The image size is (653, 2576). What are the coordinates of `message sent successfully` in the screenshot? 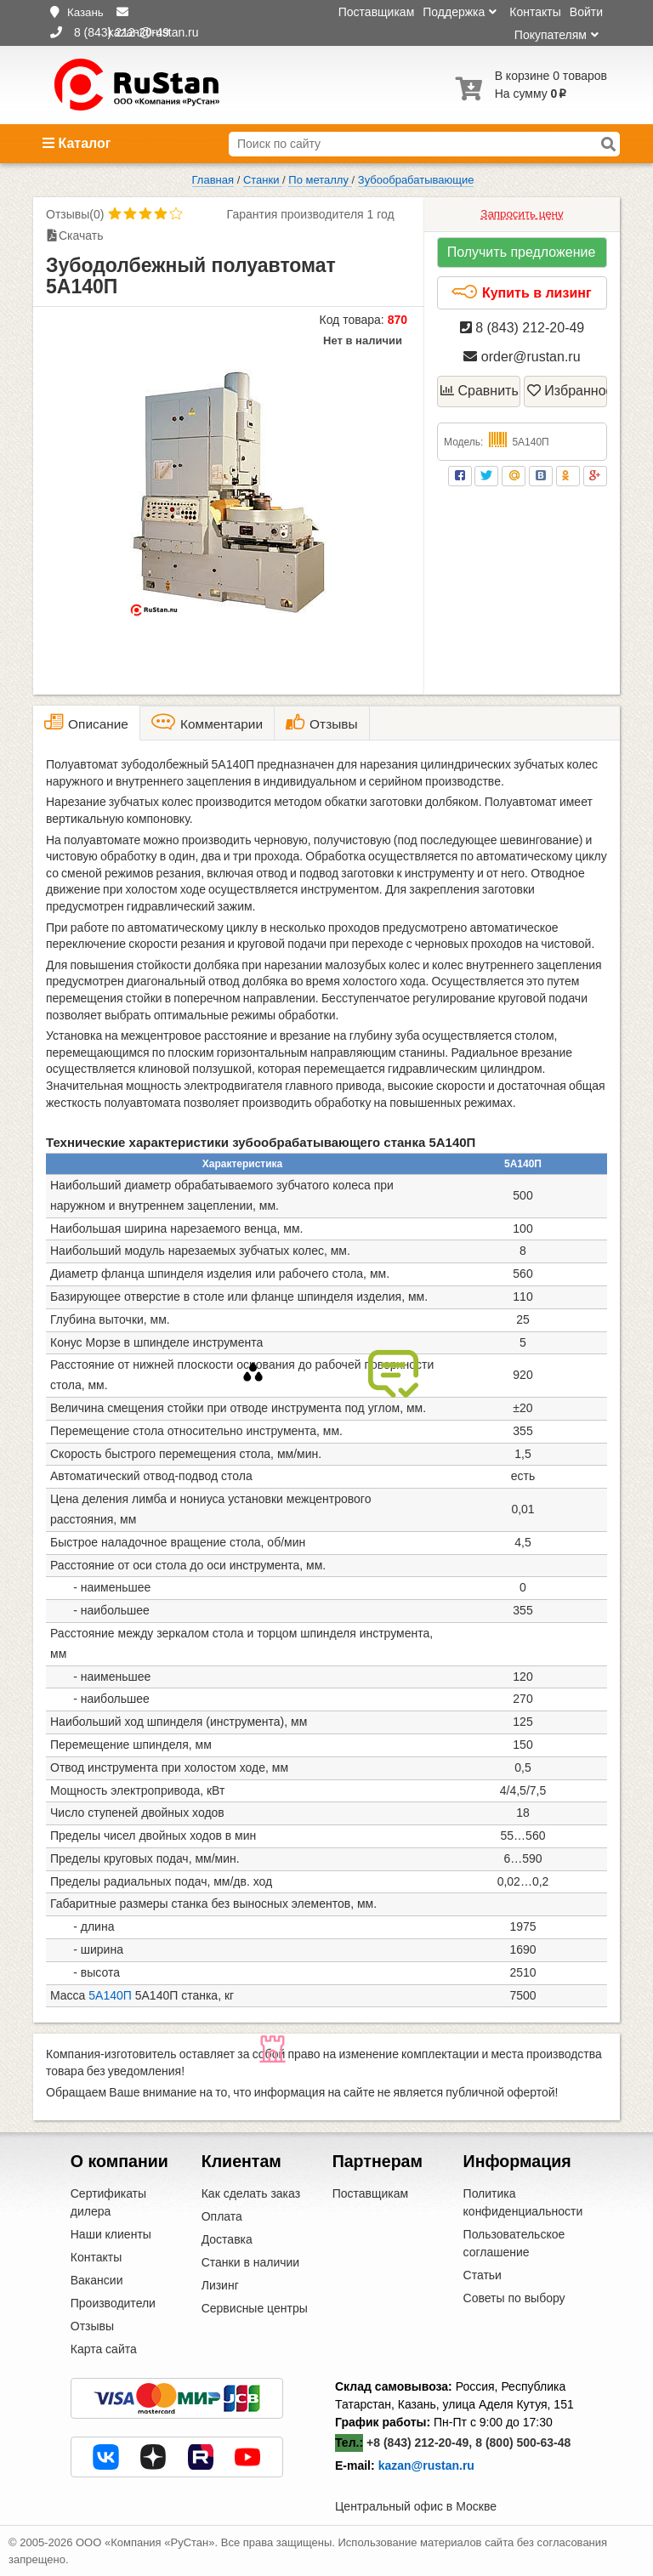 It's located at (393, 1372).